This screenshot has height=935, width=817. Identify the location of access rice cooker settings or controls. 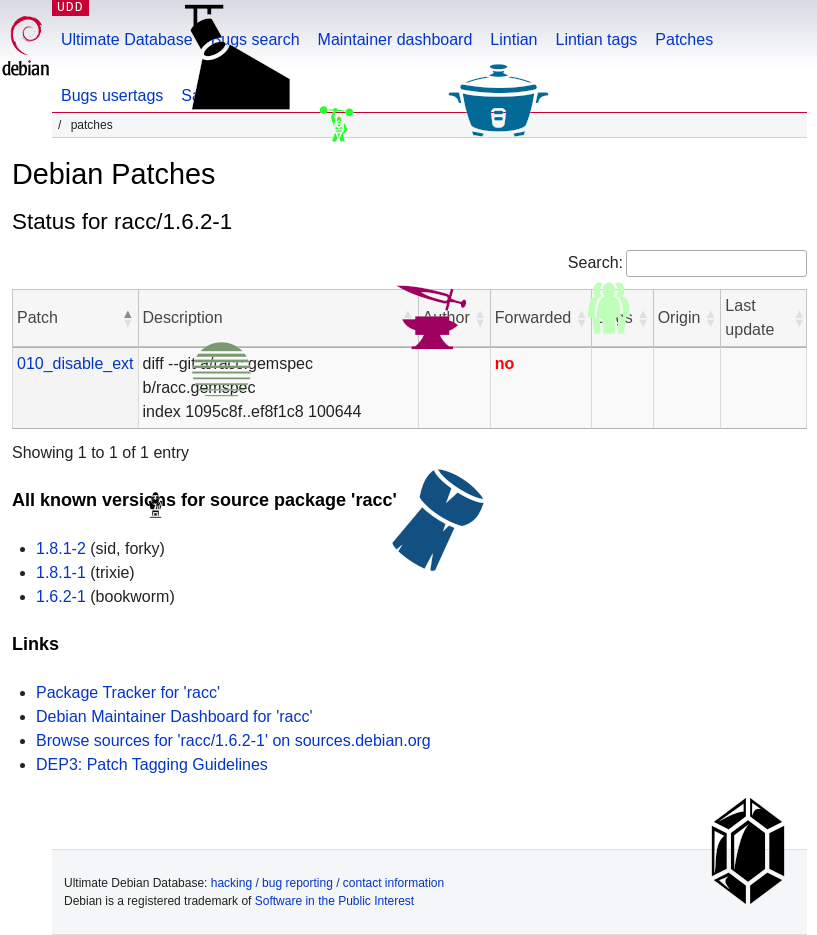
(498, 93).